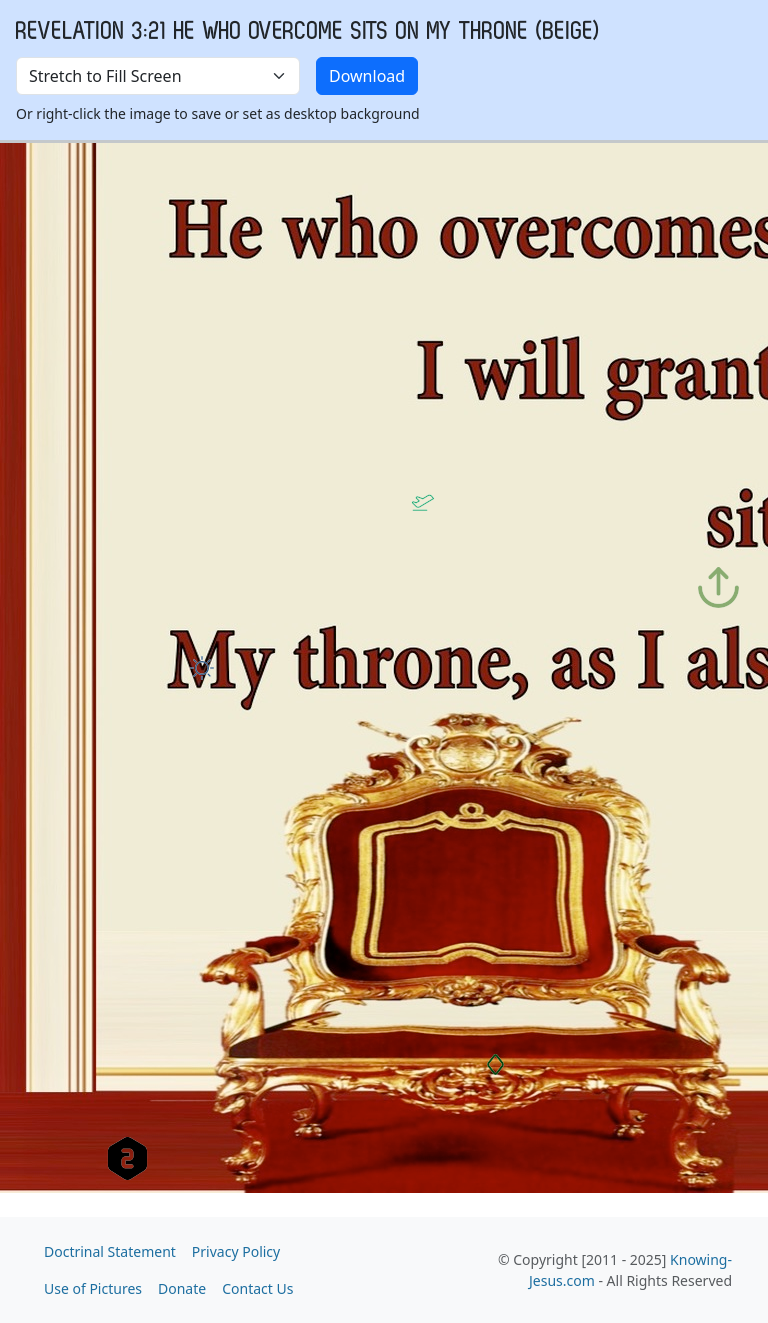 The image size is (768, 1323). I want to click on upload file or content, so click(718, 587).